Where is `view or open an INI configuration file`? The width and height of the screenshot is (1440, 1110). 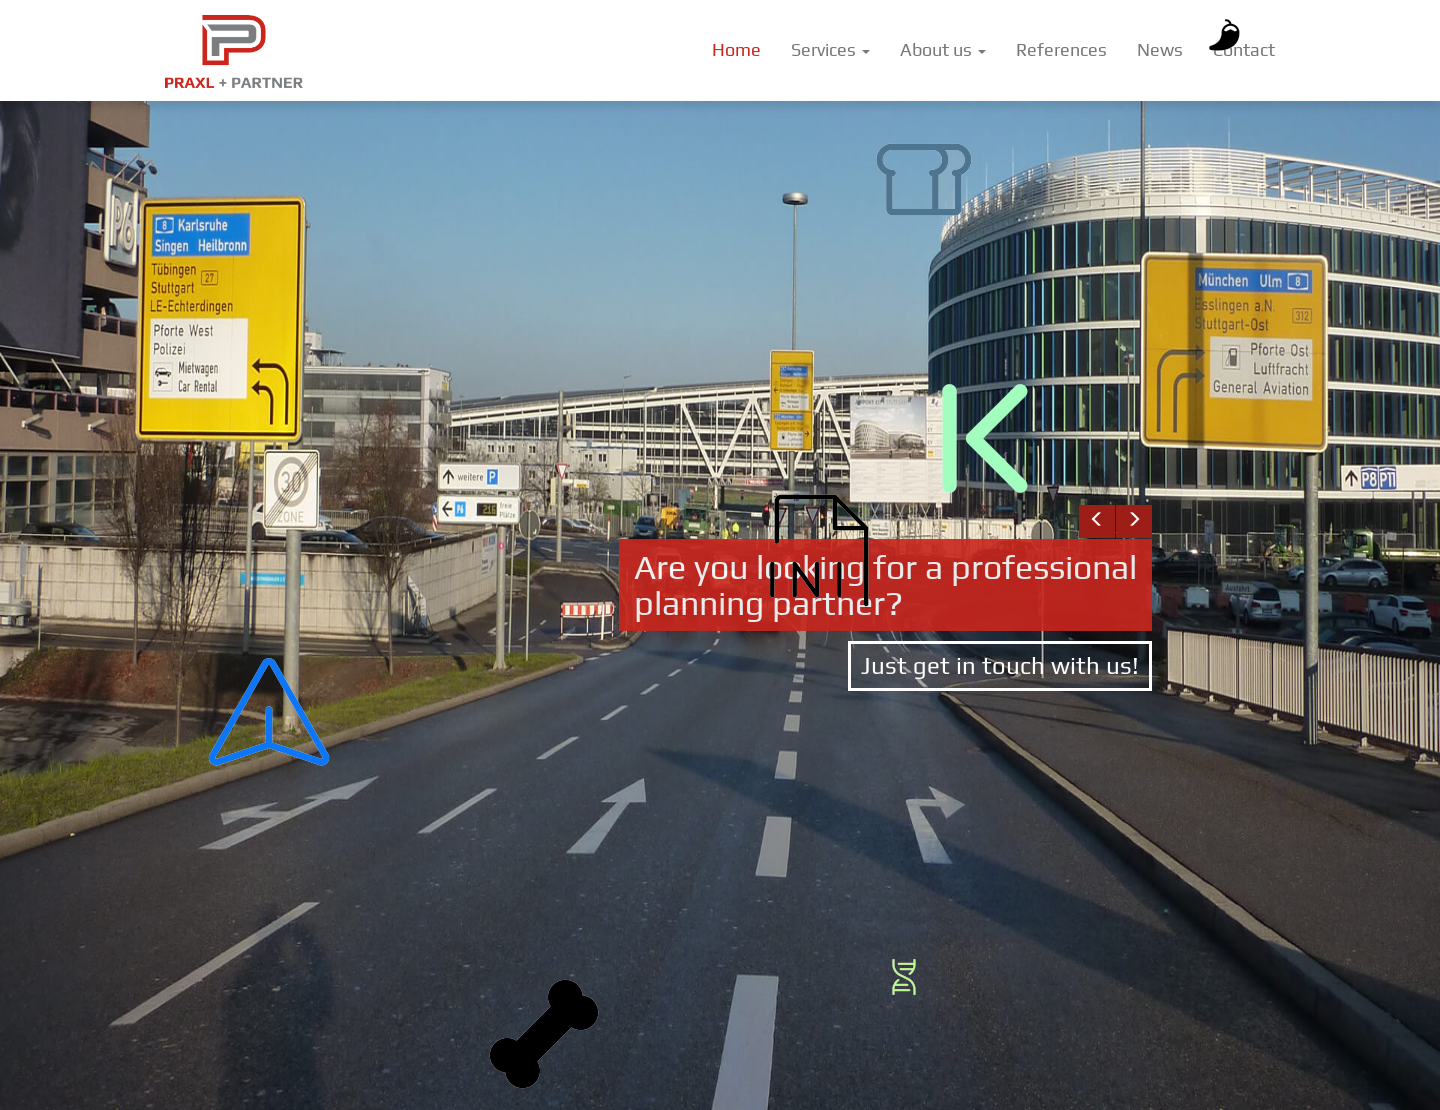
view or open an INI configuration file is located at coordinates (821, 550).